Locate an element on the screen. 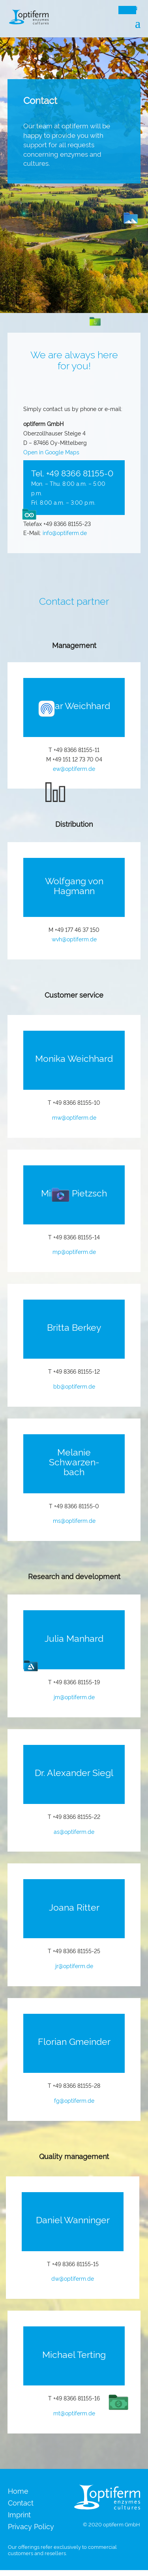  open folder containing landscape or mountain photos is located at coordinates (131, 219).